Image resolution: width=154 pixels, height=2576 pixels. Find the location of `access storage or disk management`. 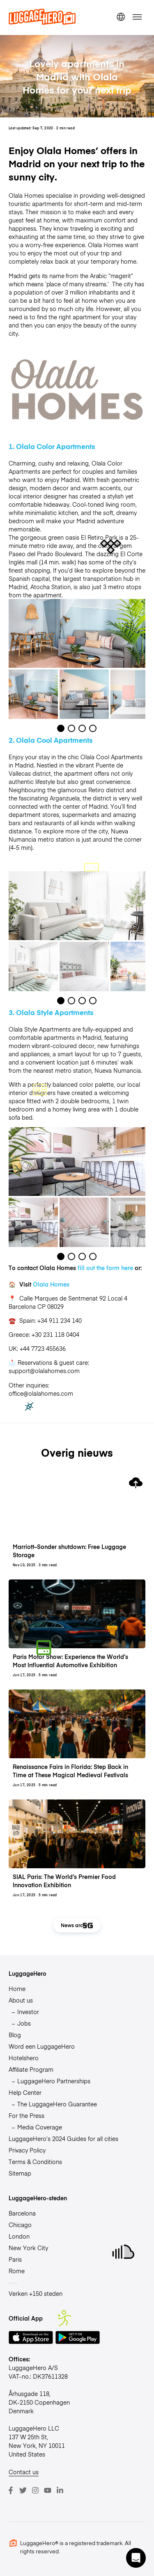

access storage or disk management is located at coordinates (44, 1647).